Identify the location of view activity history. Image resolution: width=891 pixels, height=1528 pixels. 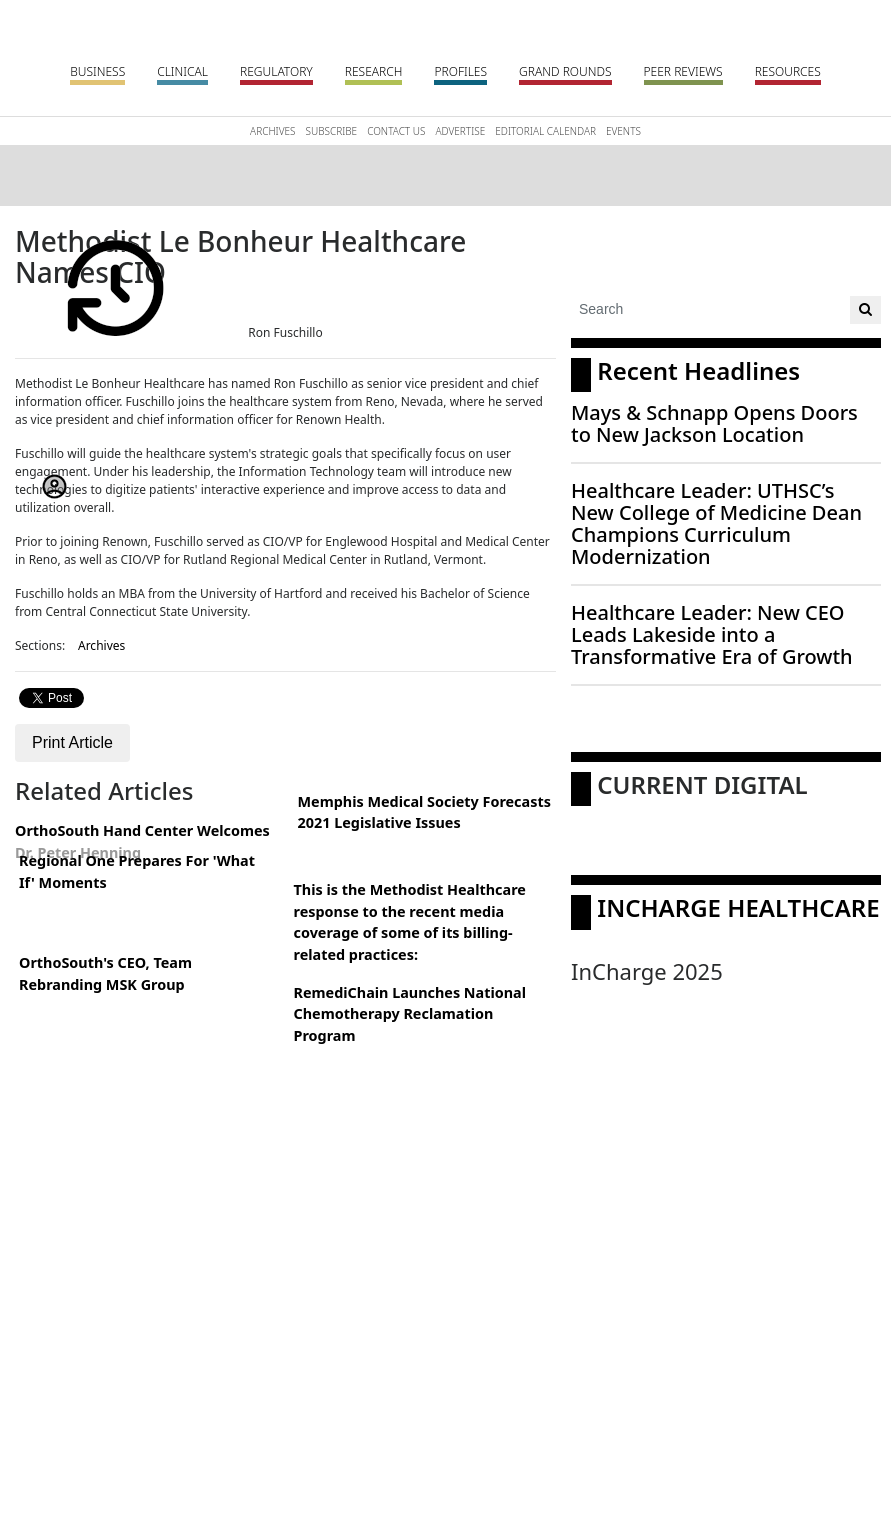
(115, 288).